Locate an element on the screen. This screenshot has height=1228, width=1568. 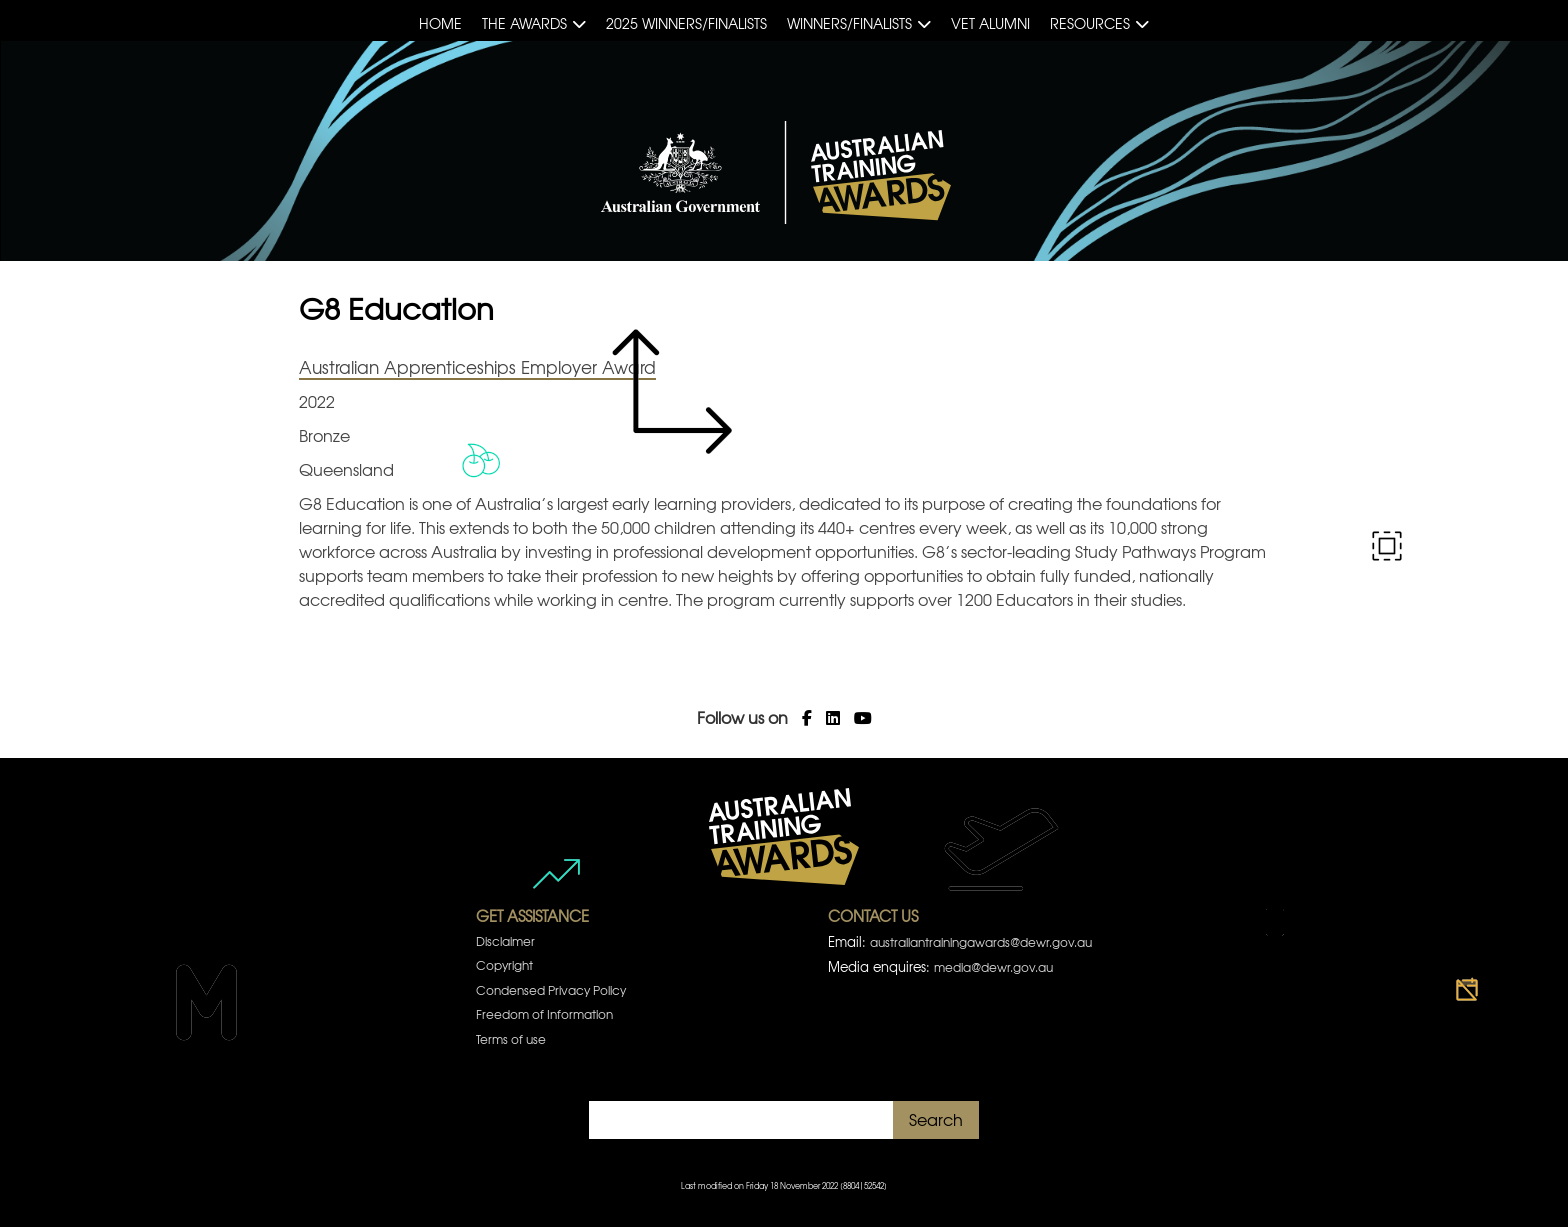
indicates medium size option is located at coordinates (206, 1002).